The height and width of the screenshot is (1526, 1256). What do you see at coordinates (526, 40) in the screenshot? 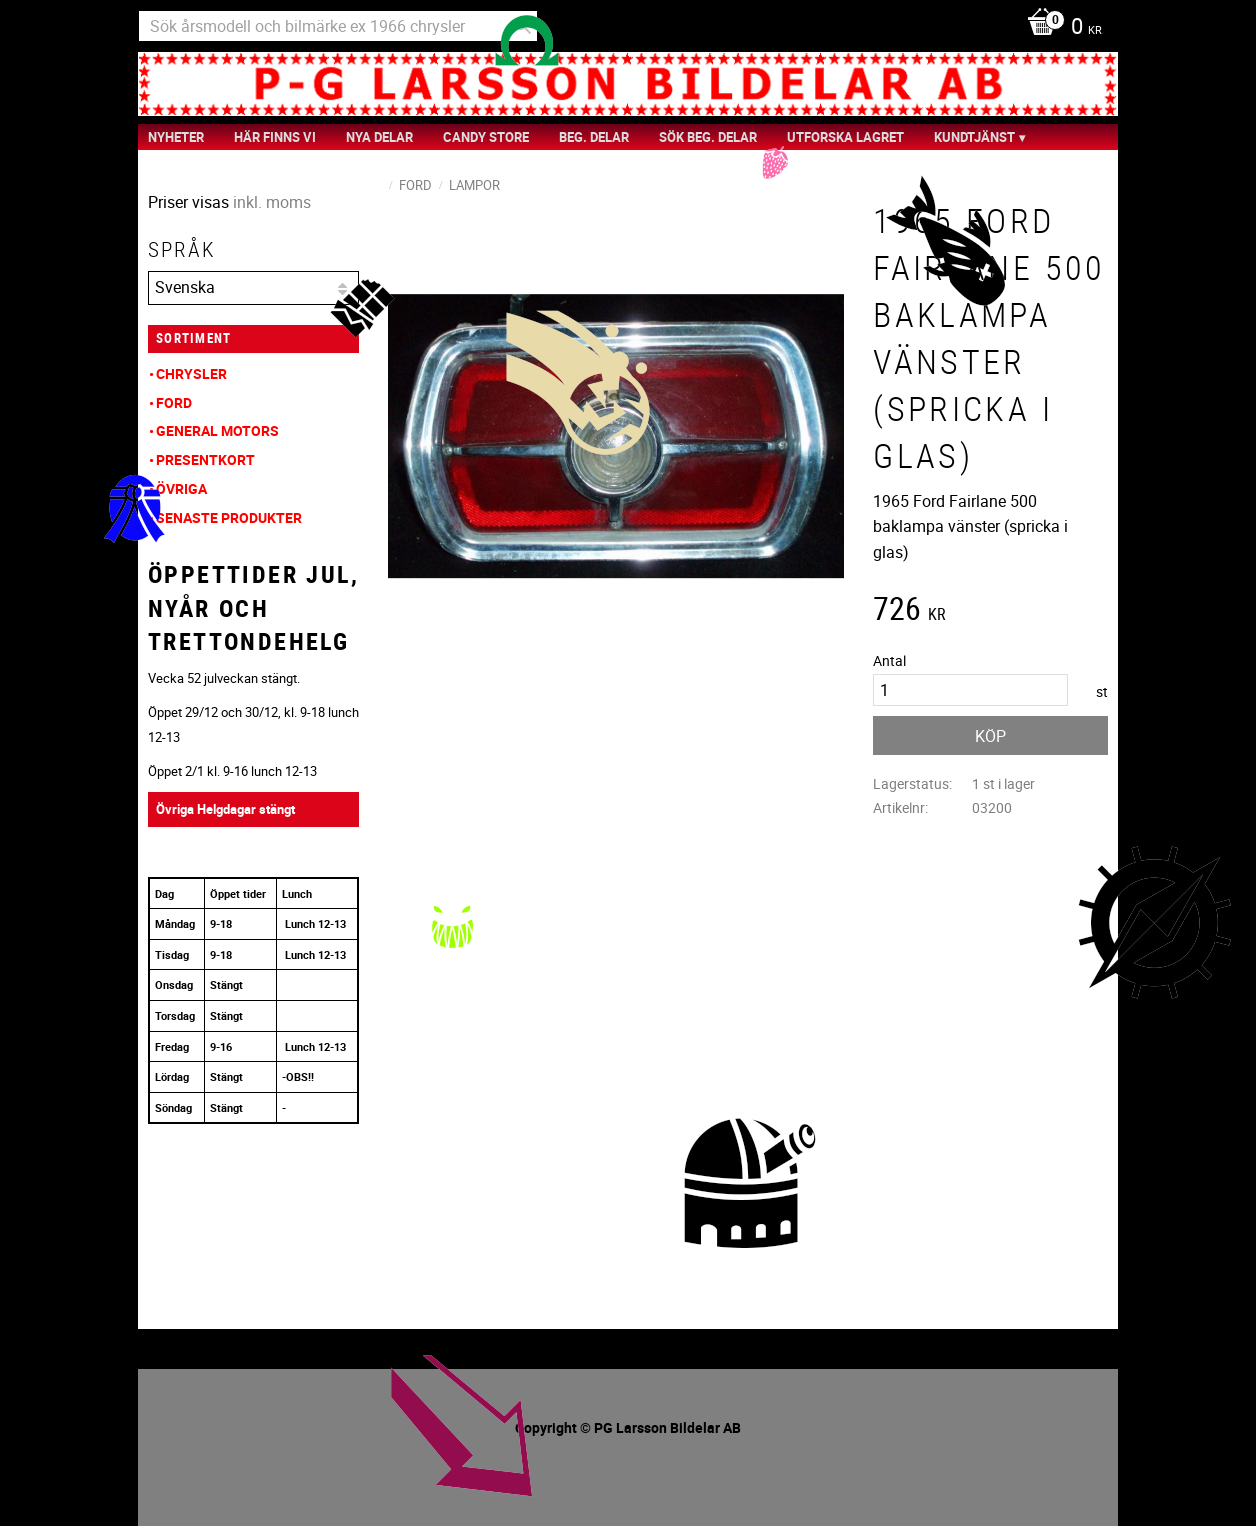
I see `represents omega or final/end state in a game` at bounding box center [526, 40].